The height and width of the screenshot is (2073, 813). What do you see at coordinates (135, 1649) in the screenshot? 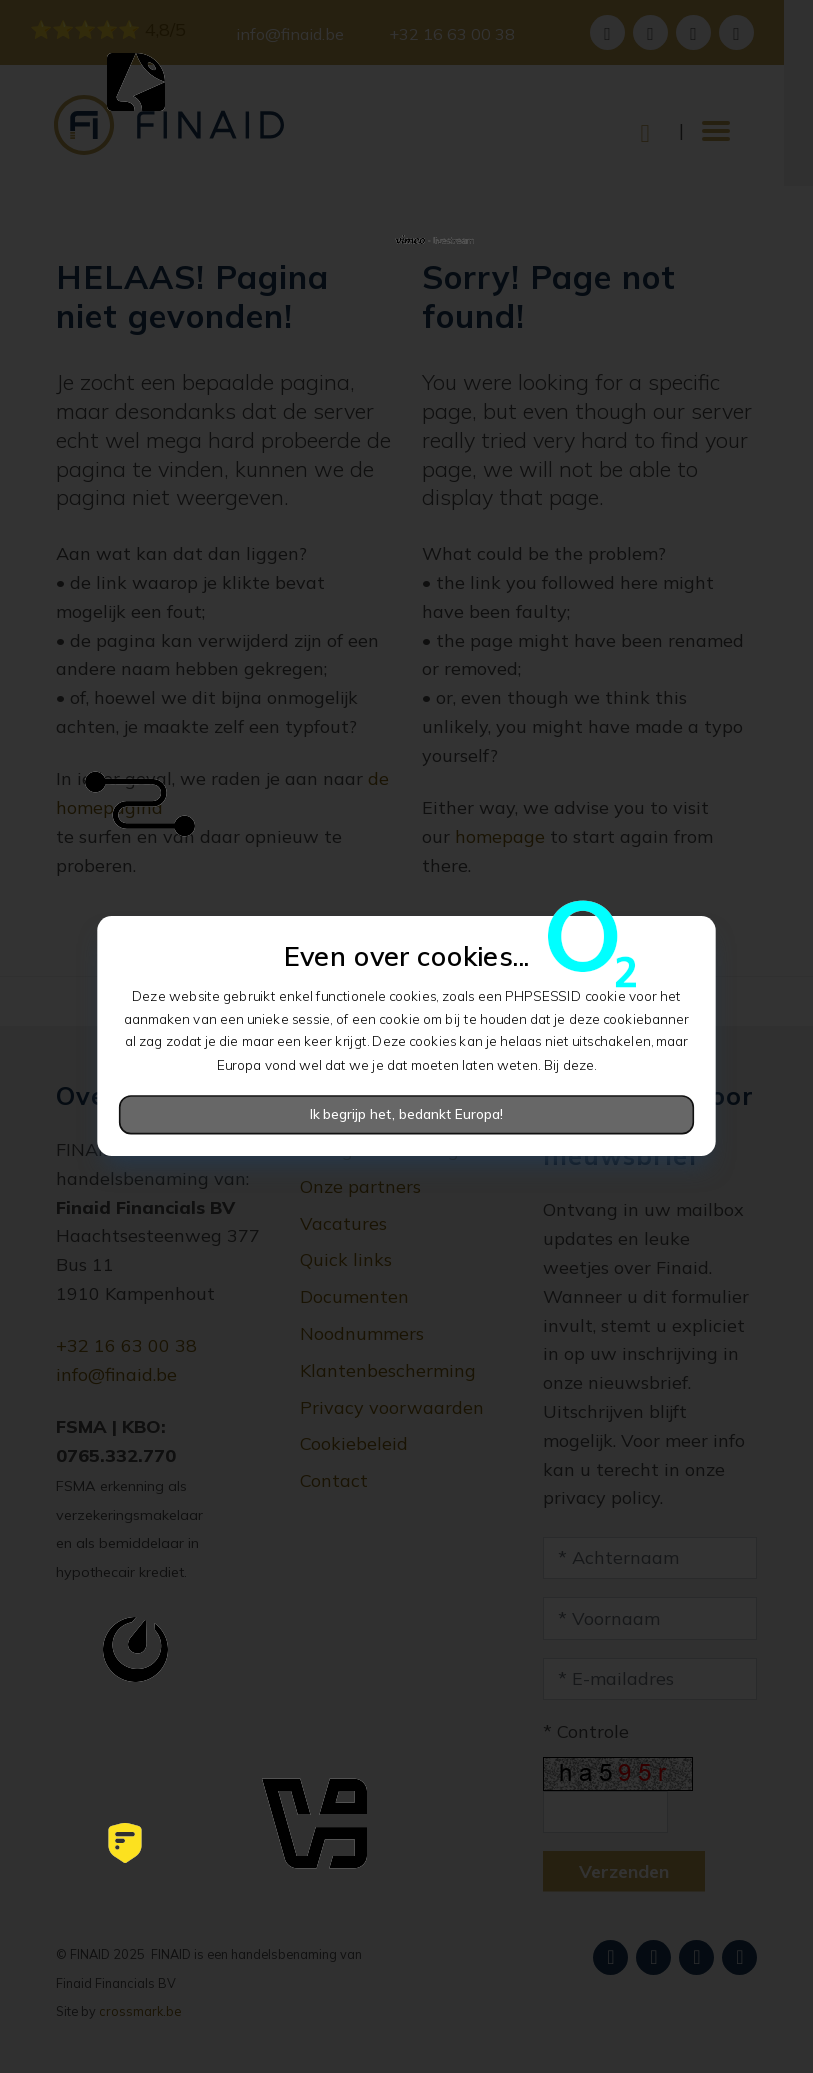
I see `open Mattermost messaging app` at bounding box center [135, 1649].